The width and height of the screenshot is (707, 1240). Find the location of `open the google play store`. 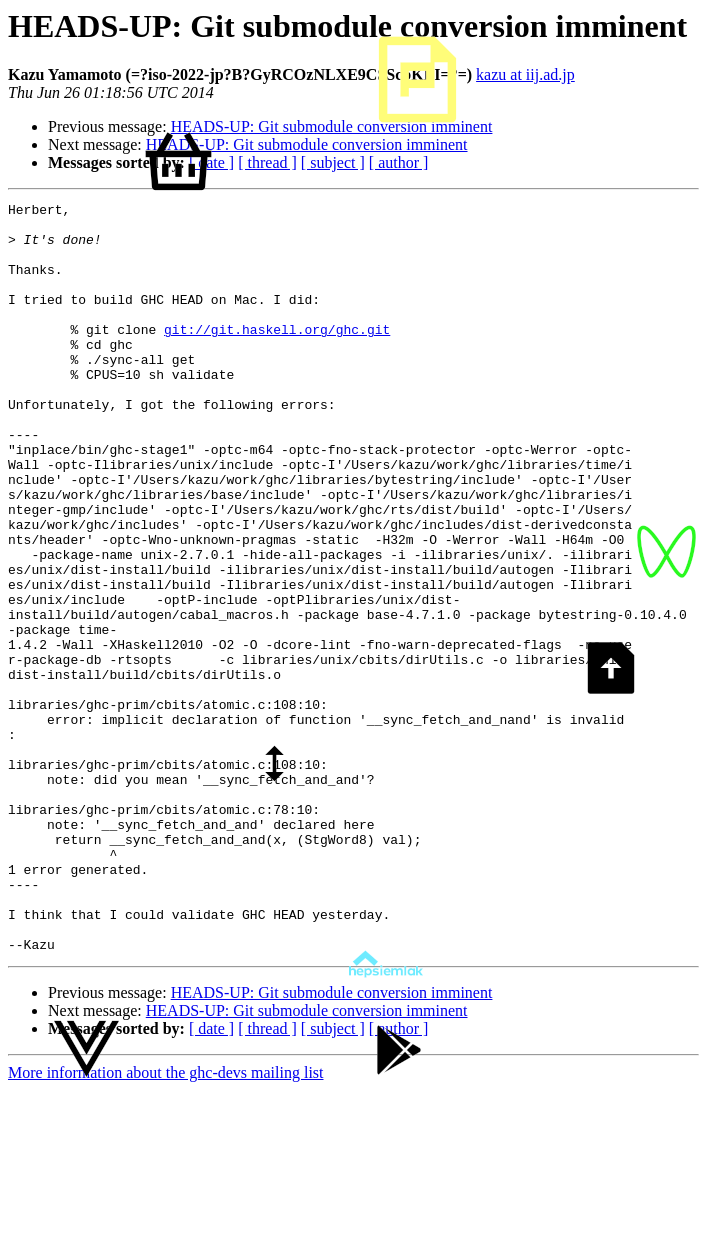

open the google play store is located at coordinates (399, 1050).